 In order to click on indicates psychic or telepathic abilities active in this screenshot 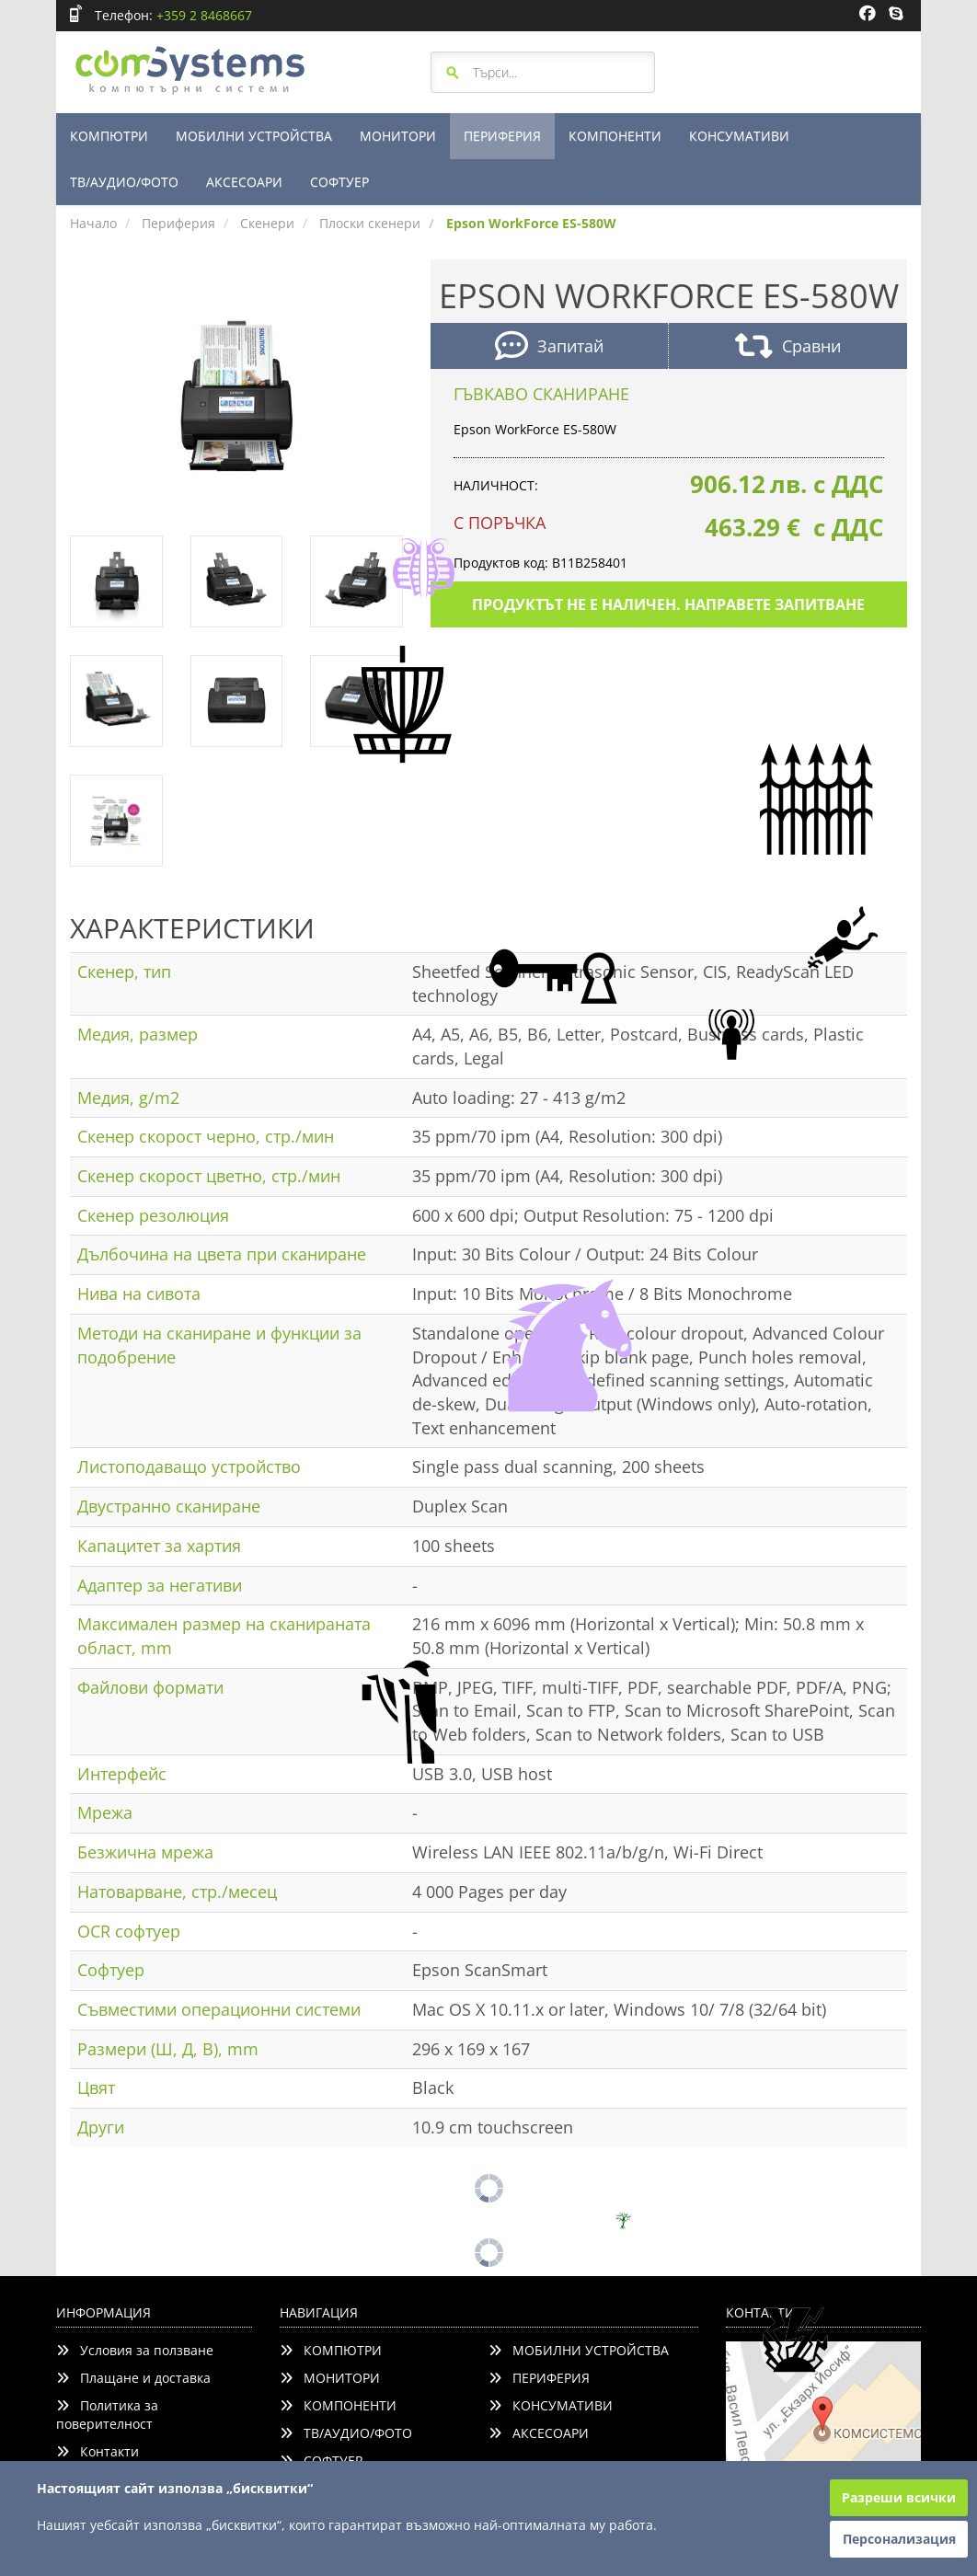, I will do `click(731, 1034)`.